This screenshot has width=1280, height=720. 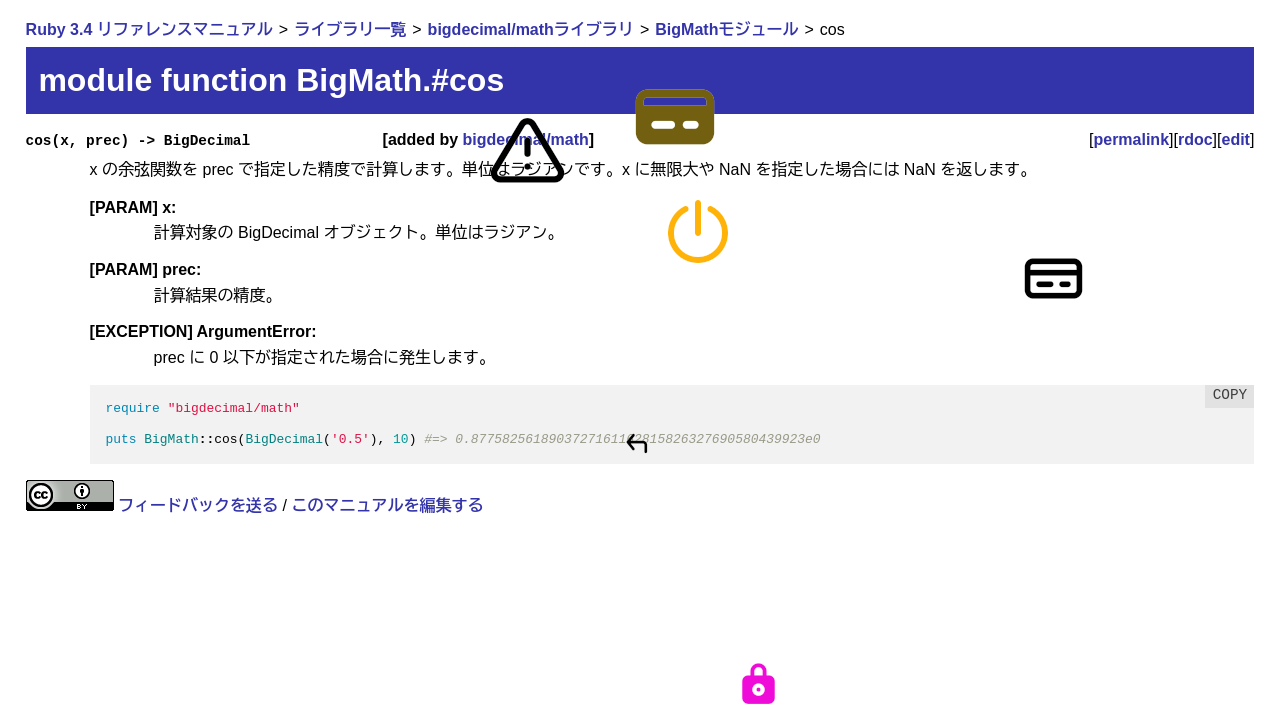 What do you see at coordinates (758, 683) in the screenshot?
I see `lock or secure this item` at bounding box center [758, 683].